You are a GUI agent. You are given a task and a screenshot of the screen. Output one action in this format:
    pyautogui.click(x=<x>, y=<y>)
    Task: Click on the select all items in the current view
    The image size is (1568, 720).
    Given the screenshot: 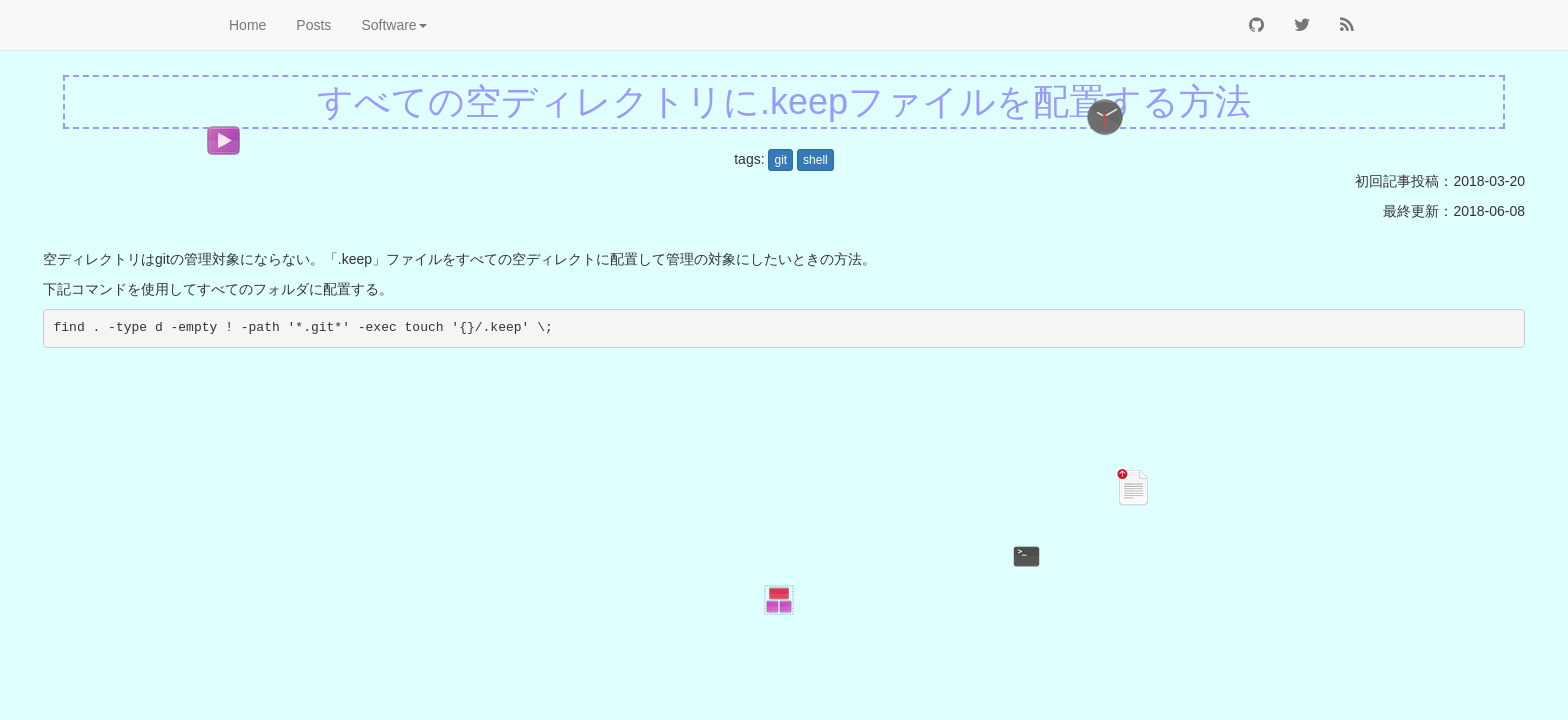 What is the action you would take?
    pyautogui.click(x=779, y=600)
    